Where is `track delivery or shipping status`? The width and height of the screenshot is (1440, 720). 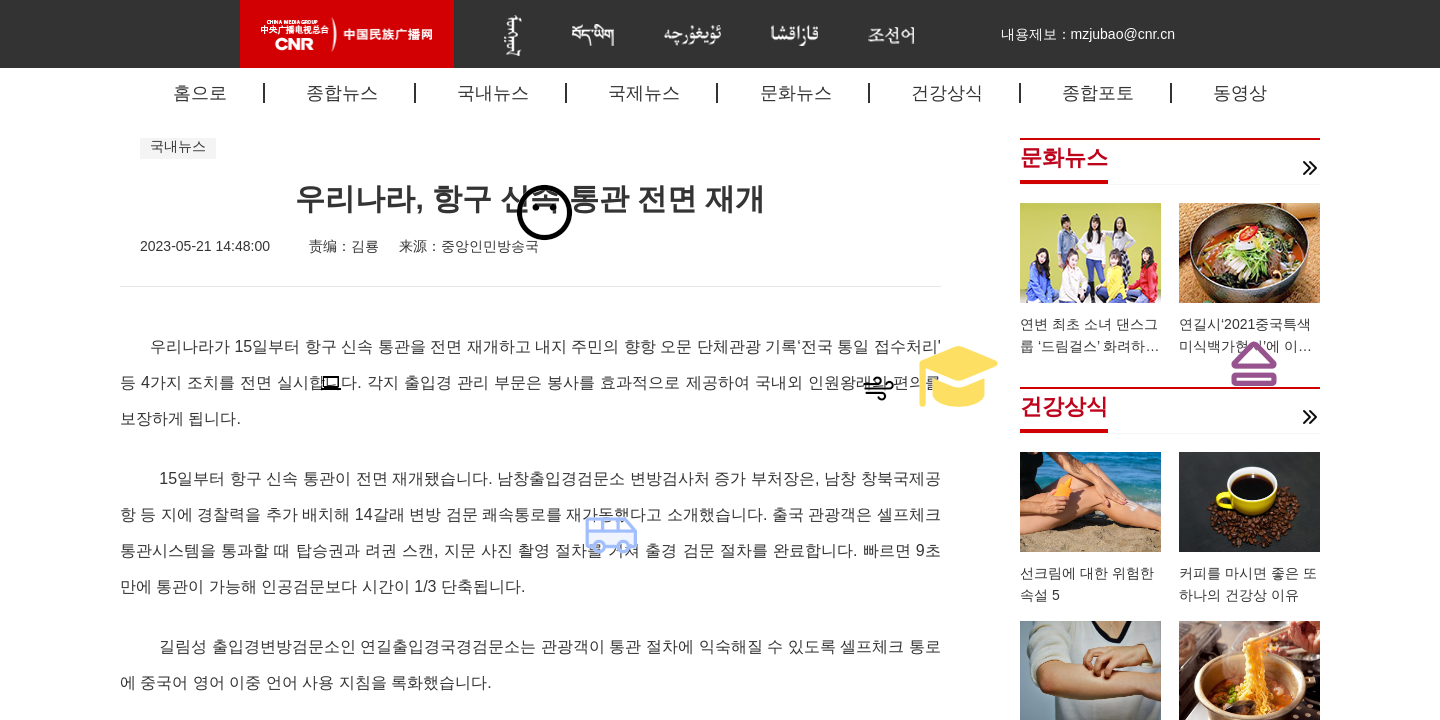 track delivery or shipping status is located at coordinates (609, 534).